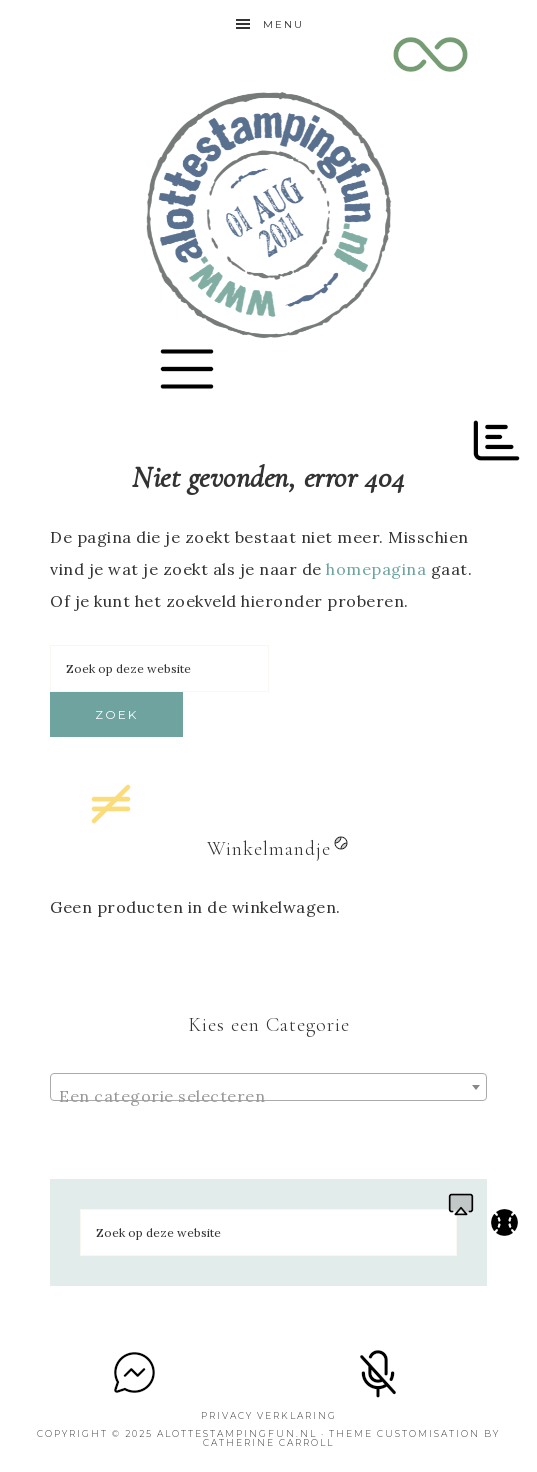 The image size is (537, 1472). What do you see at coordinates (430, 54) in the screenshot?
I see `indicates unlimited or infinite content` at bounding box center [430, 54].